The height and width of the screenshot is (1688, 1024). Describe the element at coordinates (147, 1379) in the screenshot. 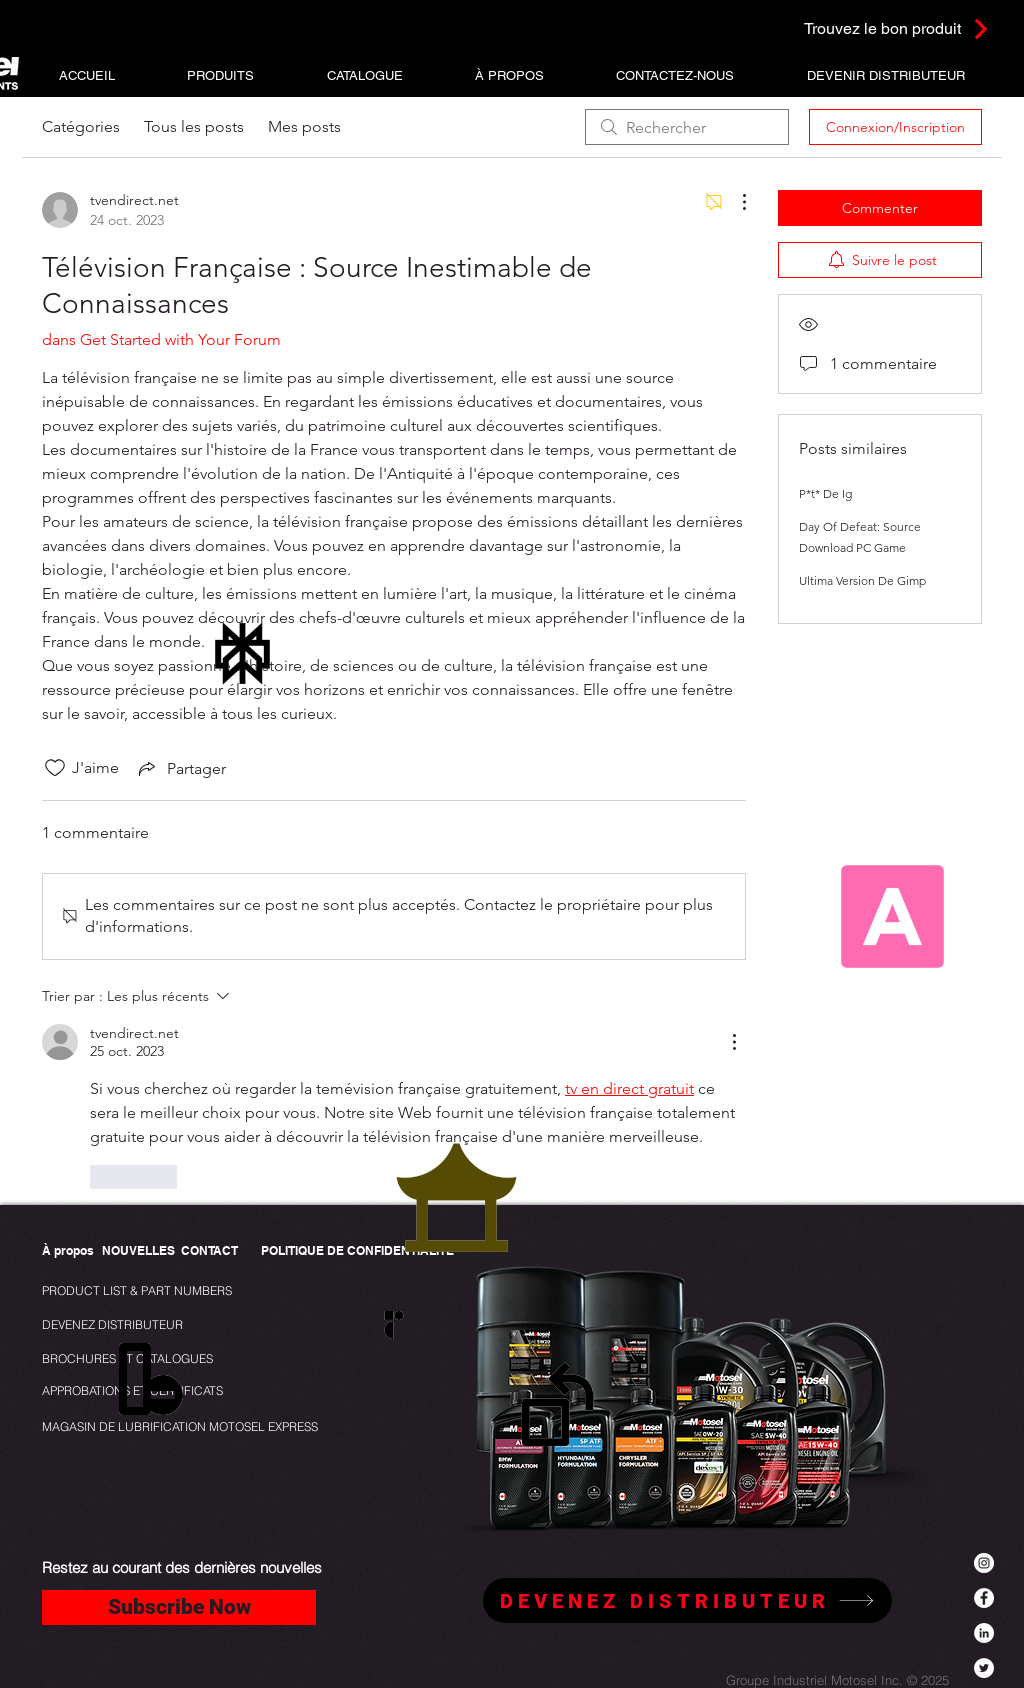

I see `delete a column from a table or spreadsheet` at that location.